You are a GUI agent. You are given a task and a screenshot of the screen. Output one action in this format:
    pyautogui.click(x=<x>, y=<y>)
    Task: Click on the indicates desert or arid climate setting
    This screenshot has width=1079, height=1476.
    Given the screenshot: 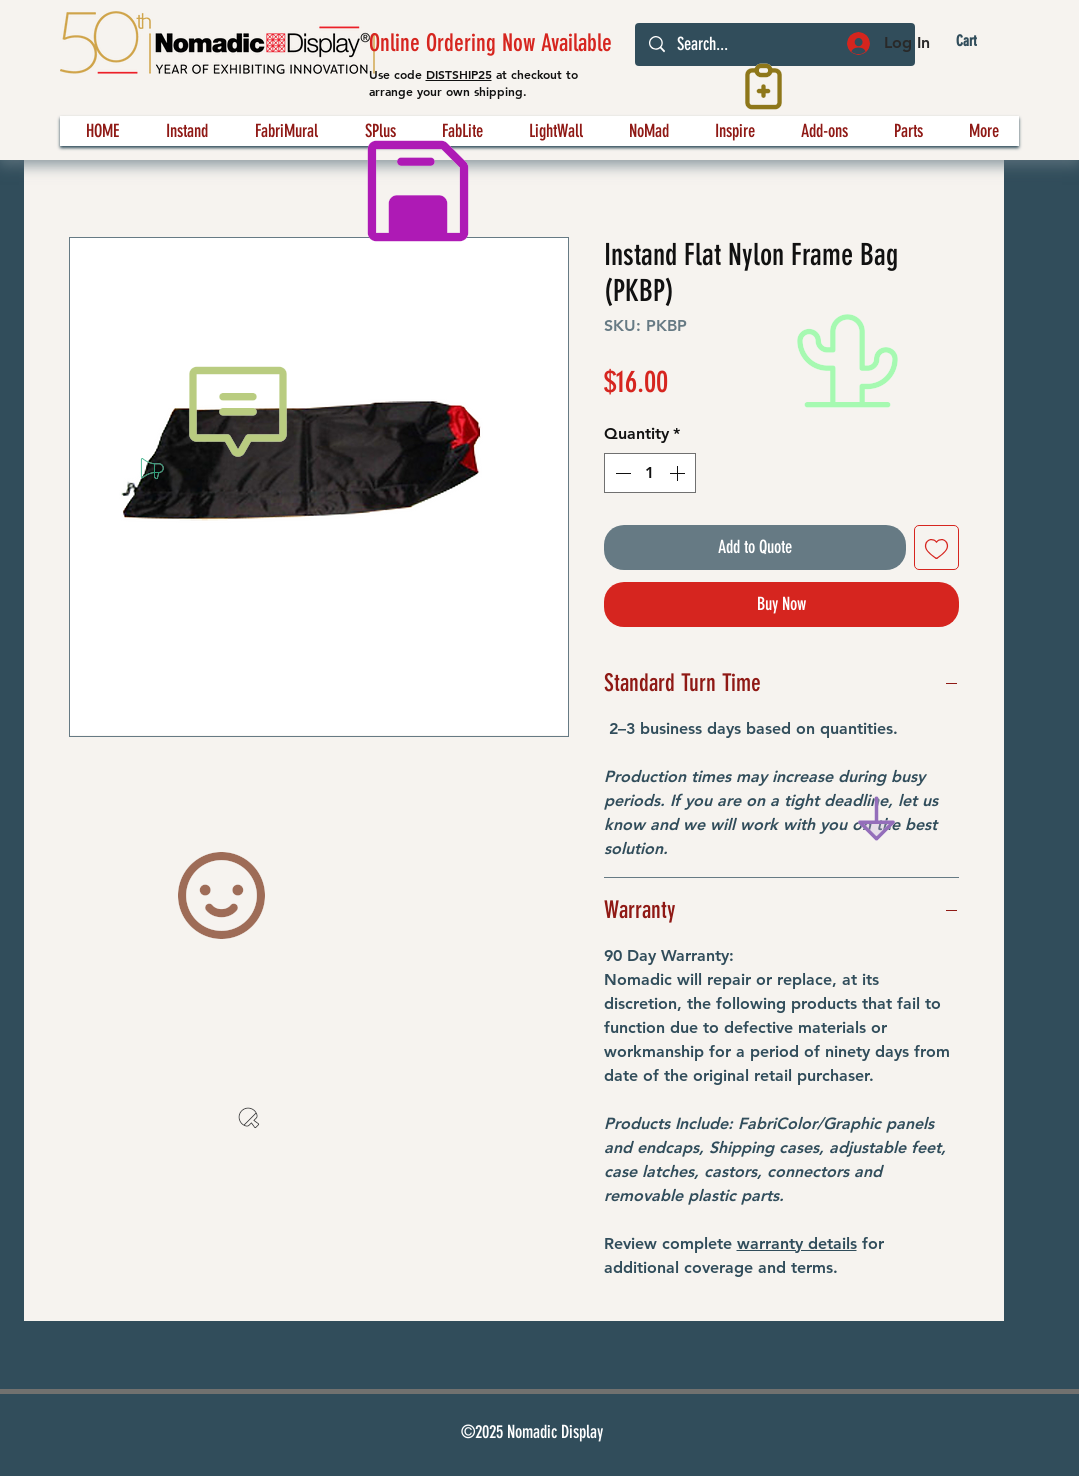 What is the action you would take?
    pyautogui.click(x=847, y=364)
    